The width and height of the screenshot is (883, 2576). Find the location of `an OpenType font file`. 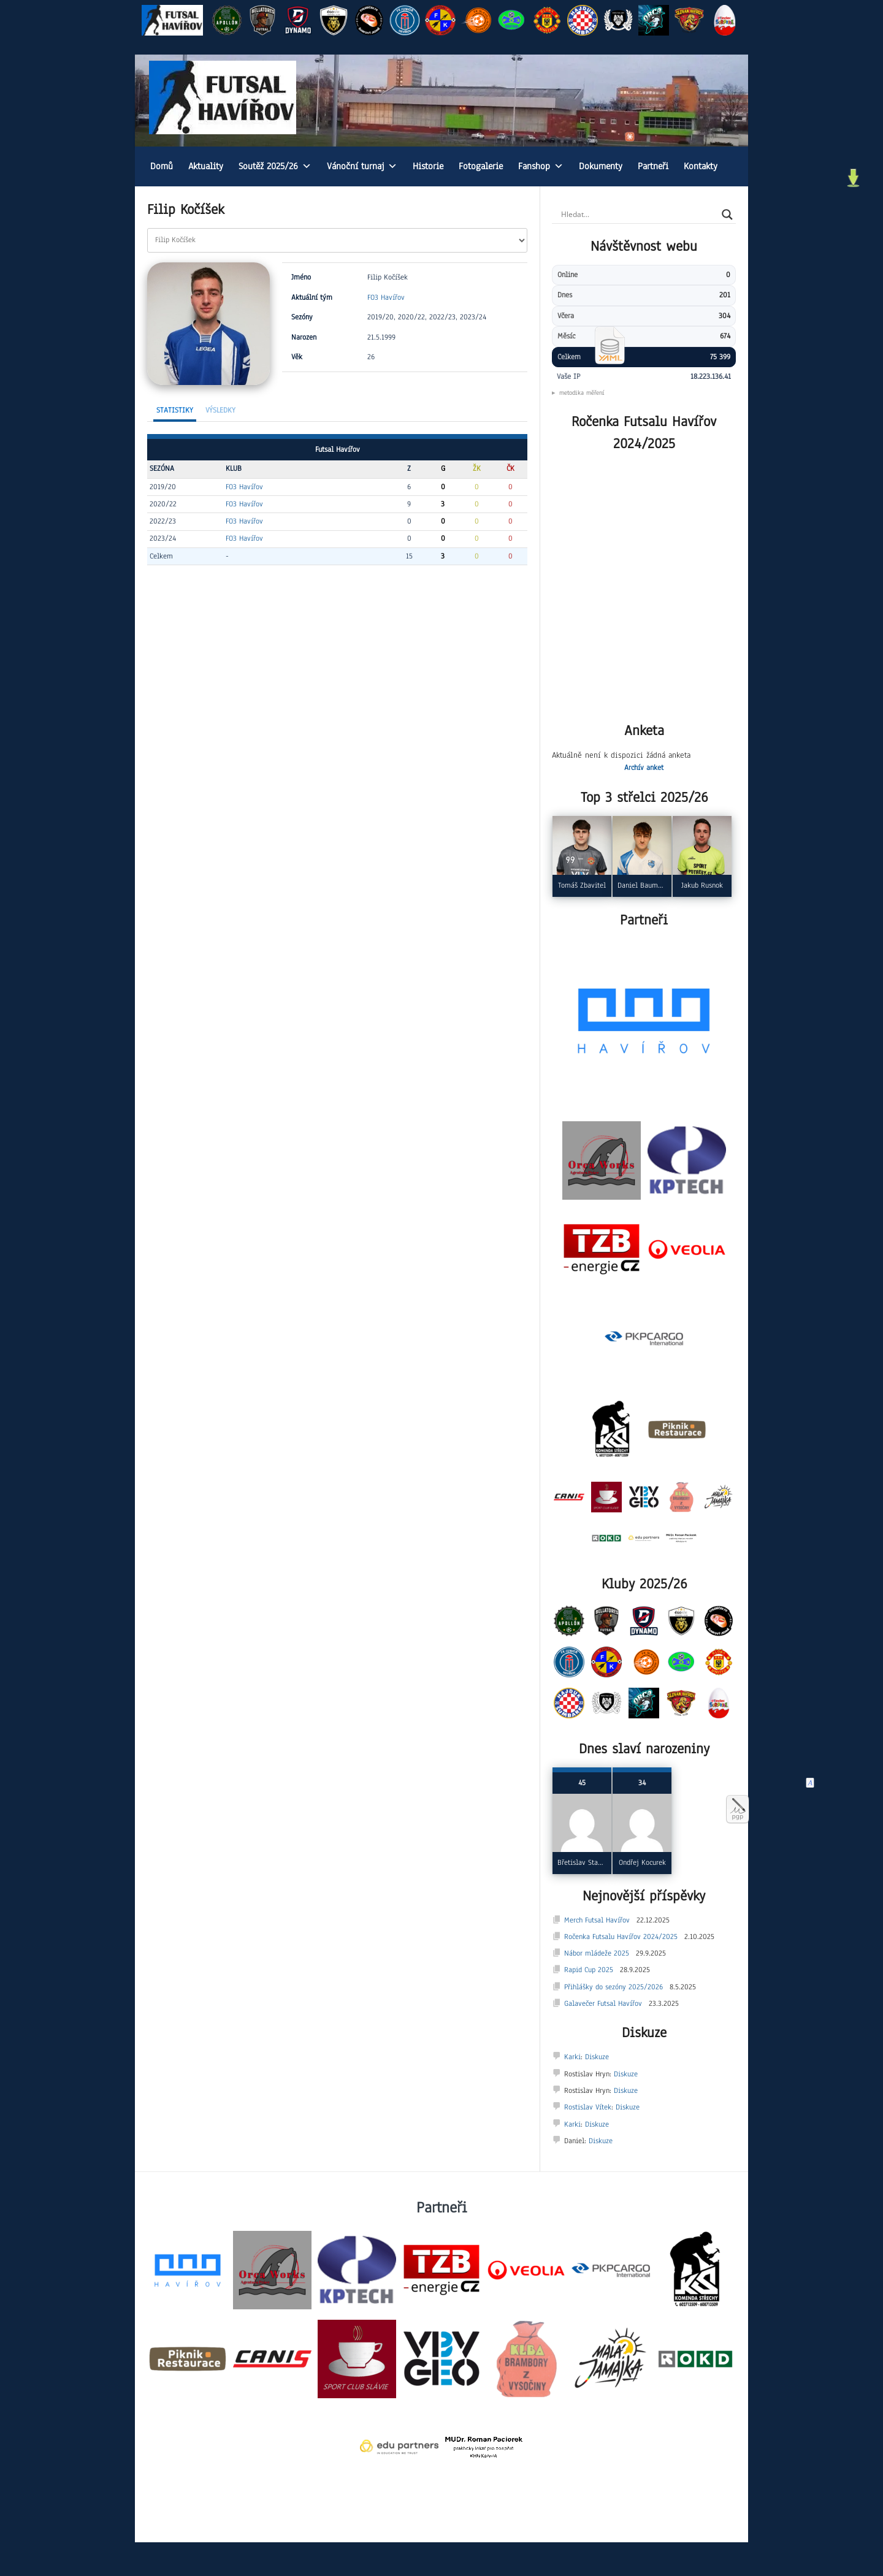

an OpenType font file is located at coordinates (810, 1783).